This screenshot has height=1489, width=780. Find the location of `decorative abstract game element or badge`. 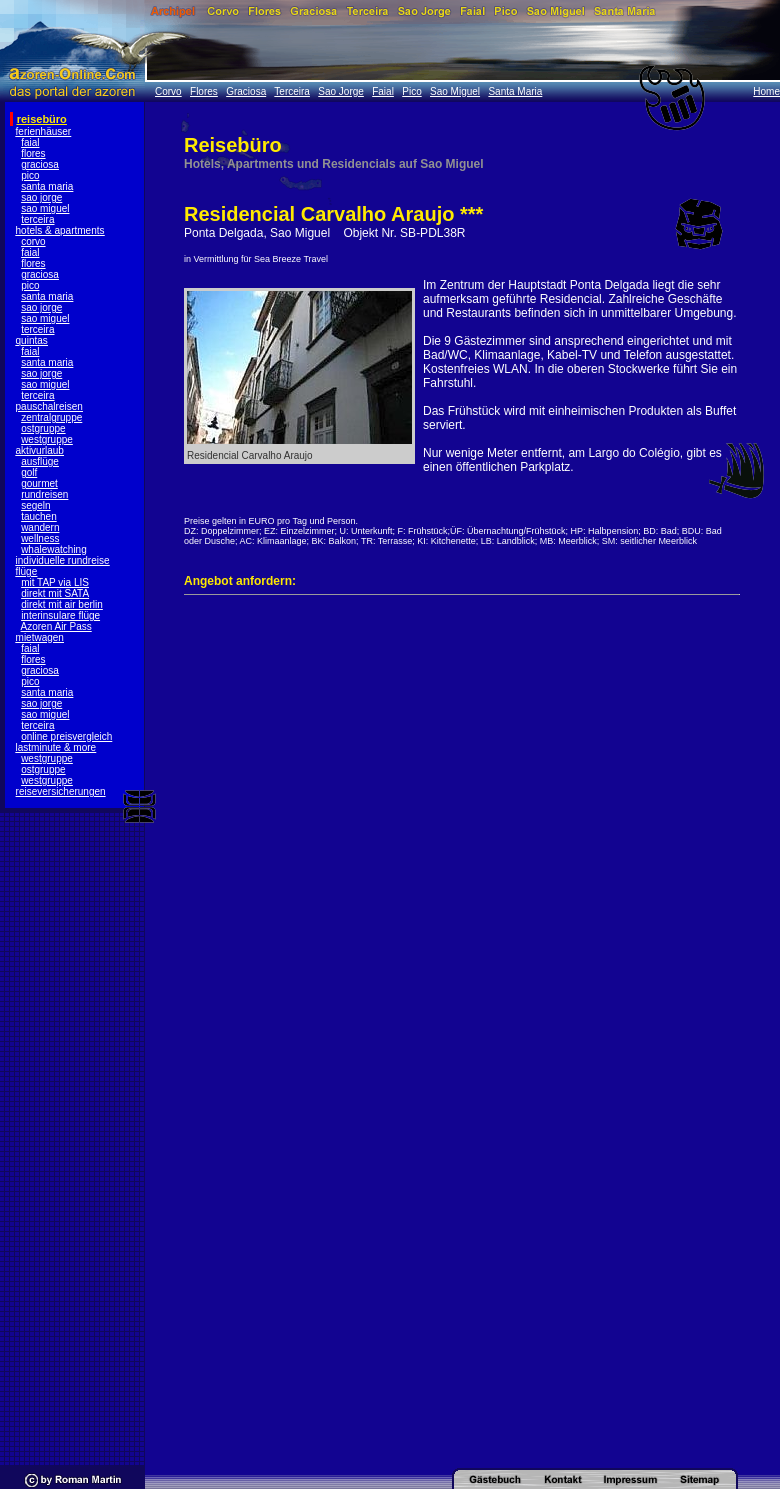

decorative abstract game element or badge is located at coordinates (139, 806).